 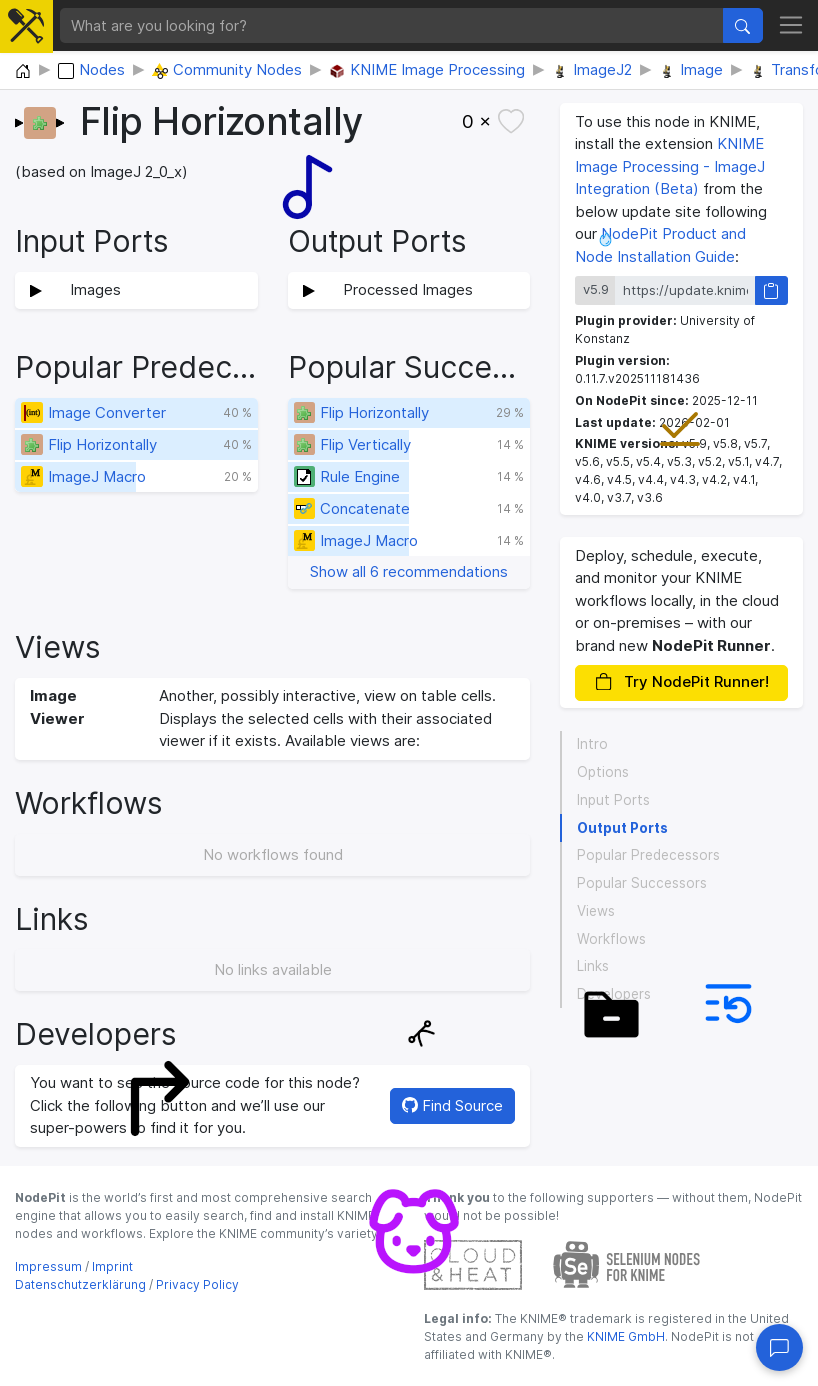 I want to click on indicates trending or hot content, so click(x=605, y=239).